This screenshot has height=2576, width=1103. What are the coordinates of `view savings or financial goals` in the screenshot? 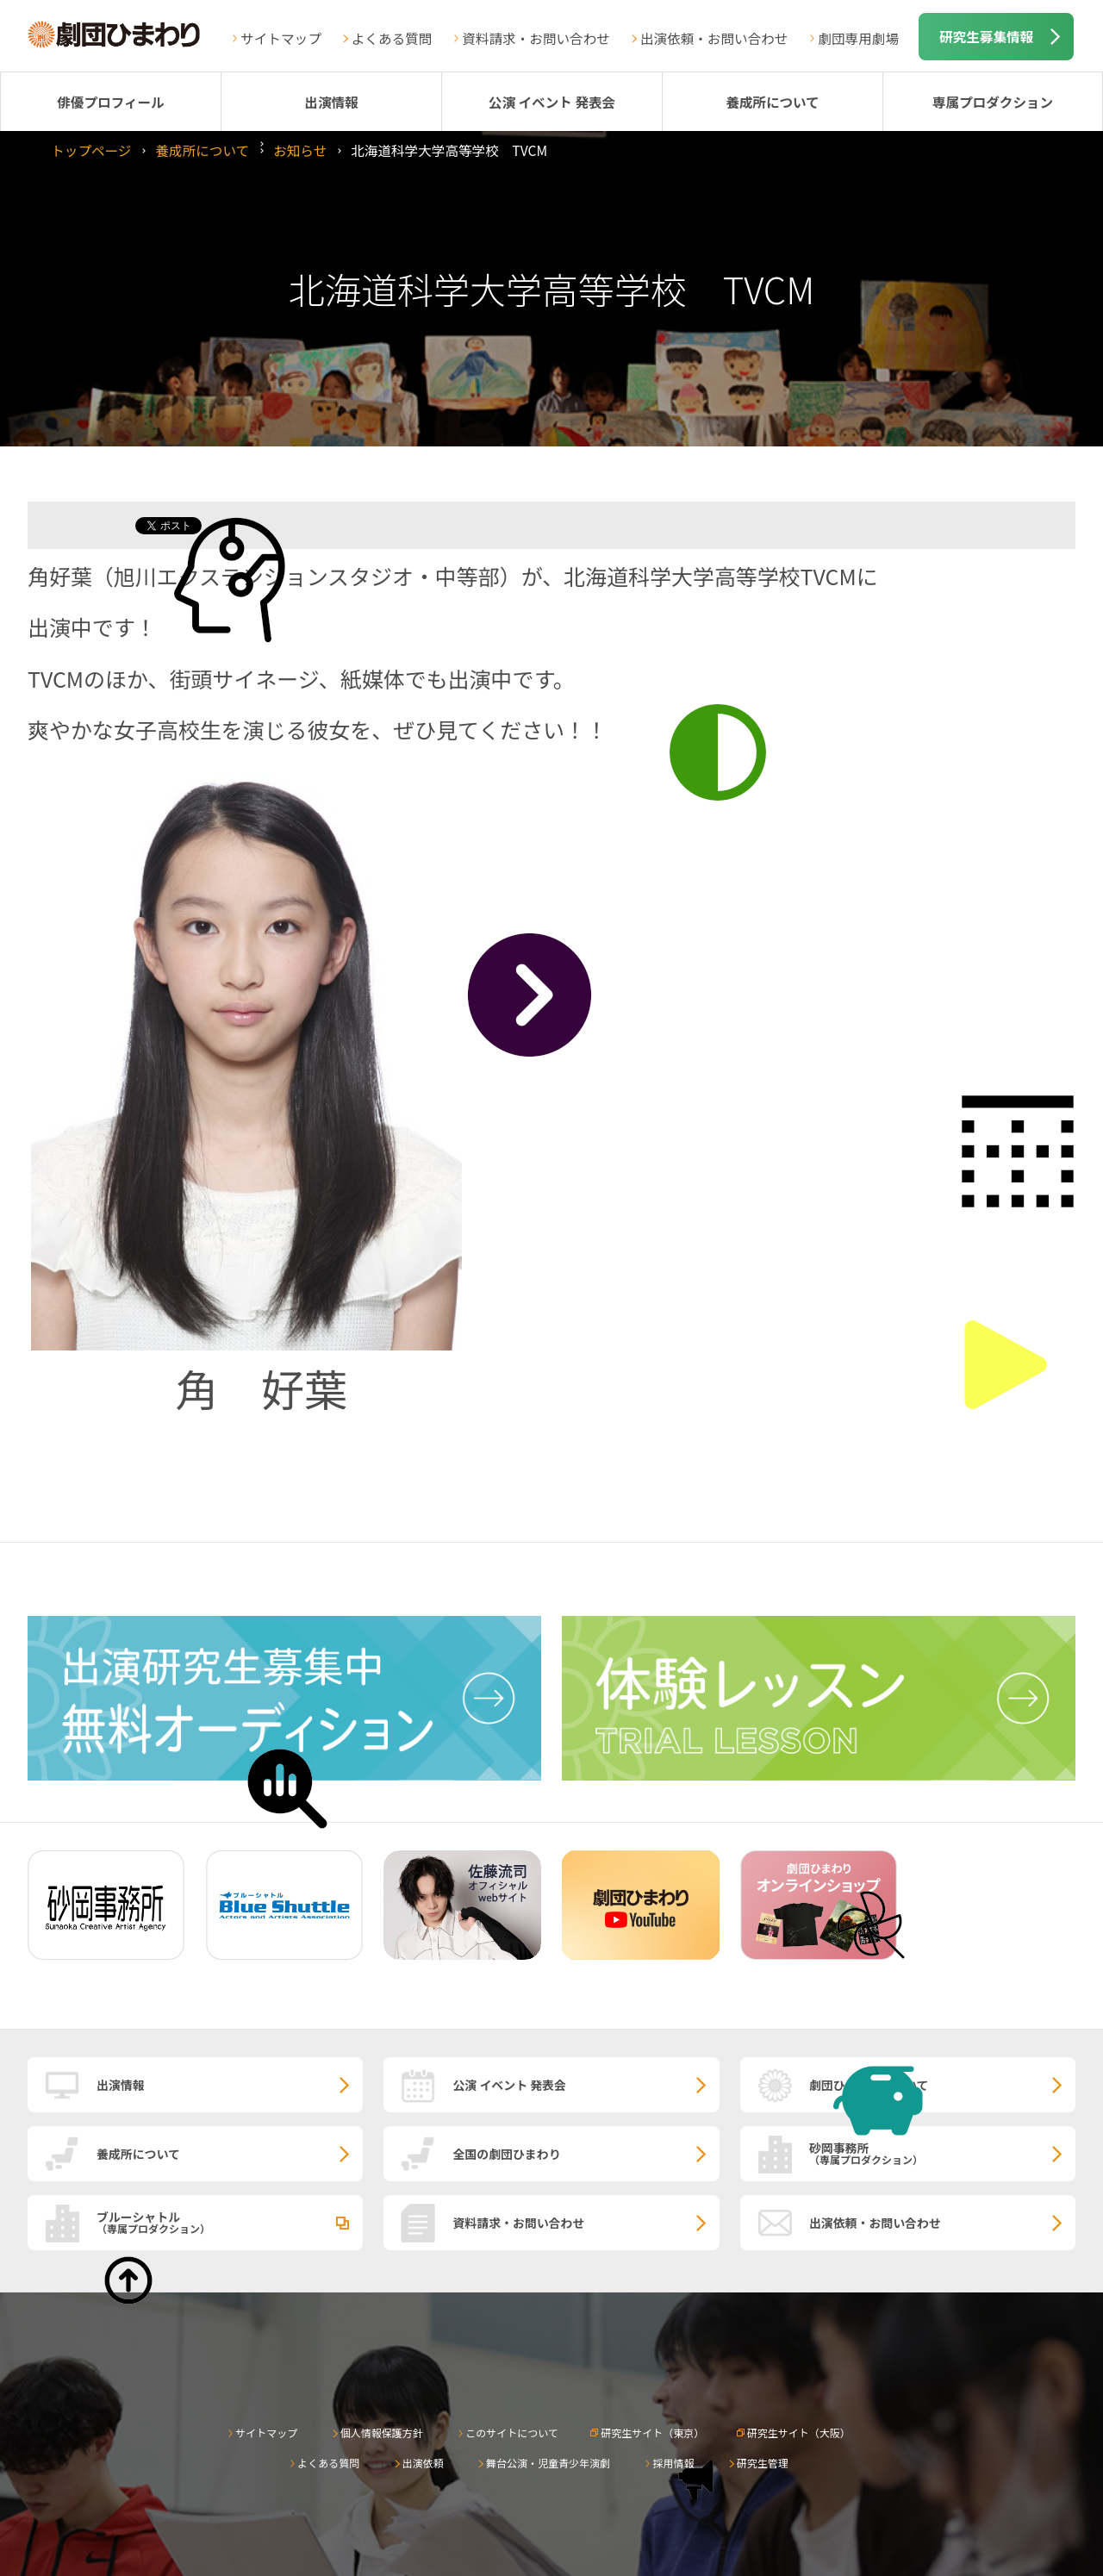 It's located at (879, 2100).